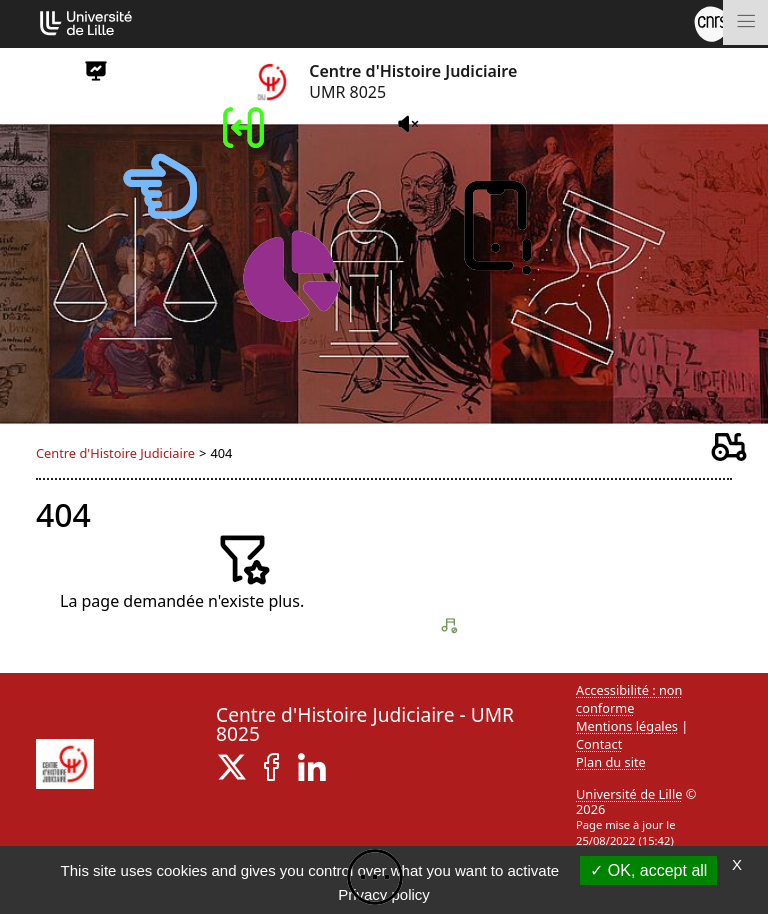 This screenshot has width=768, height=914. What do you see at coordinates (729, 447) in the screenshot?
I see `access farming or agricultural features` at bounding box center [729, 447].